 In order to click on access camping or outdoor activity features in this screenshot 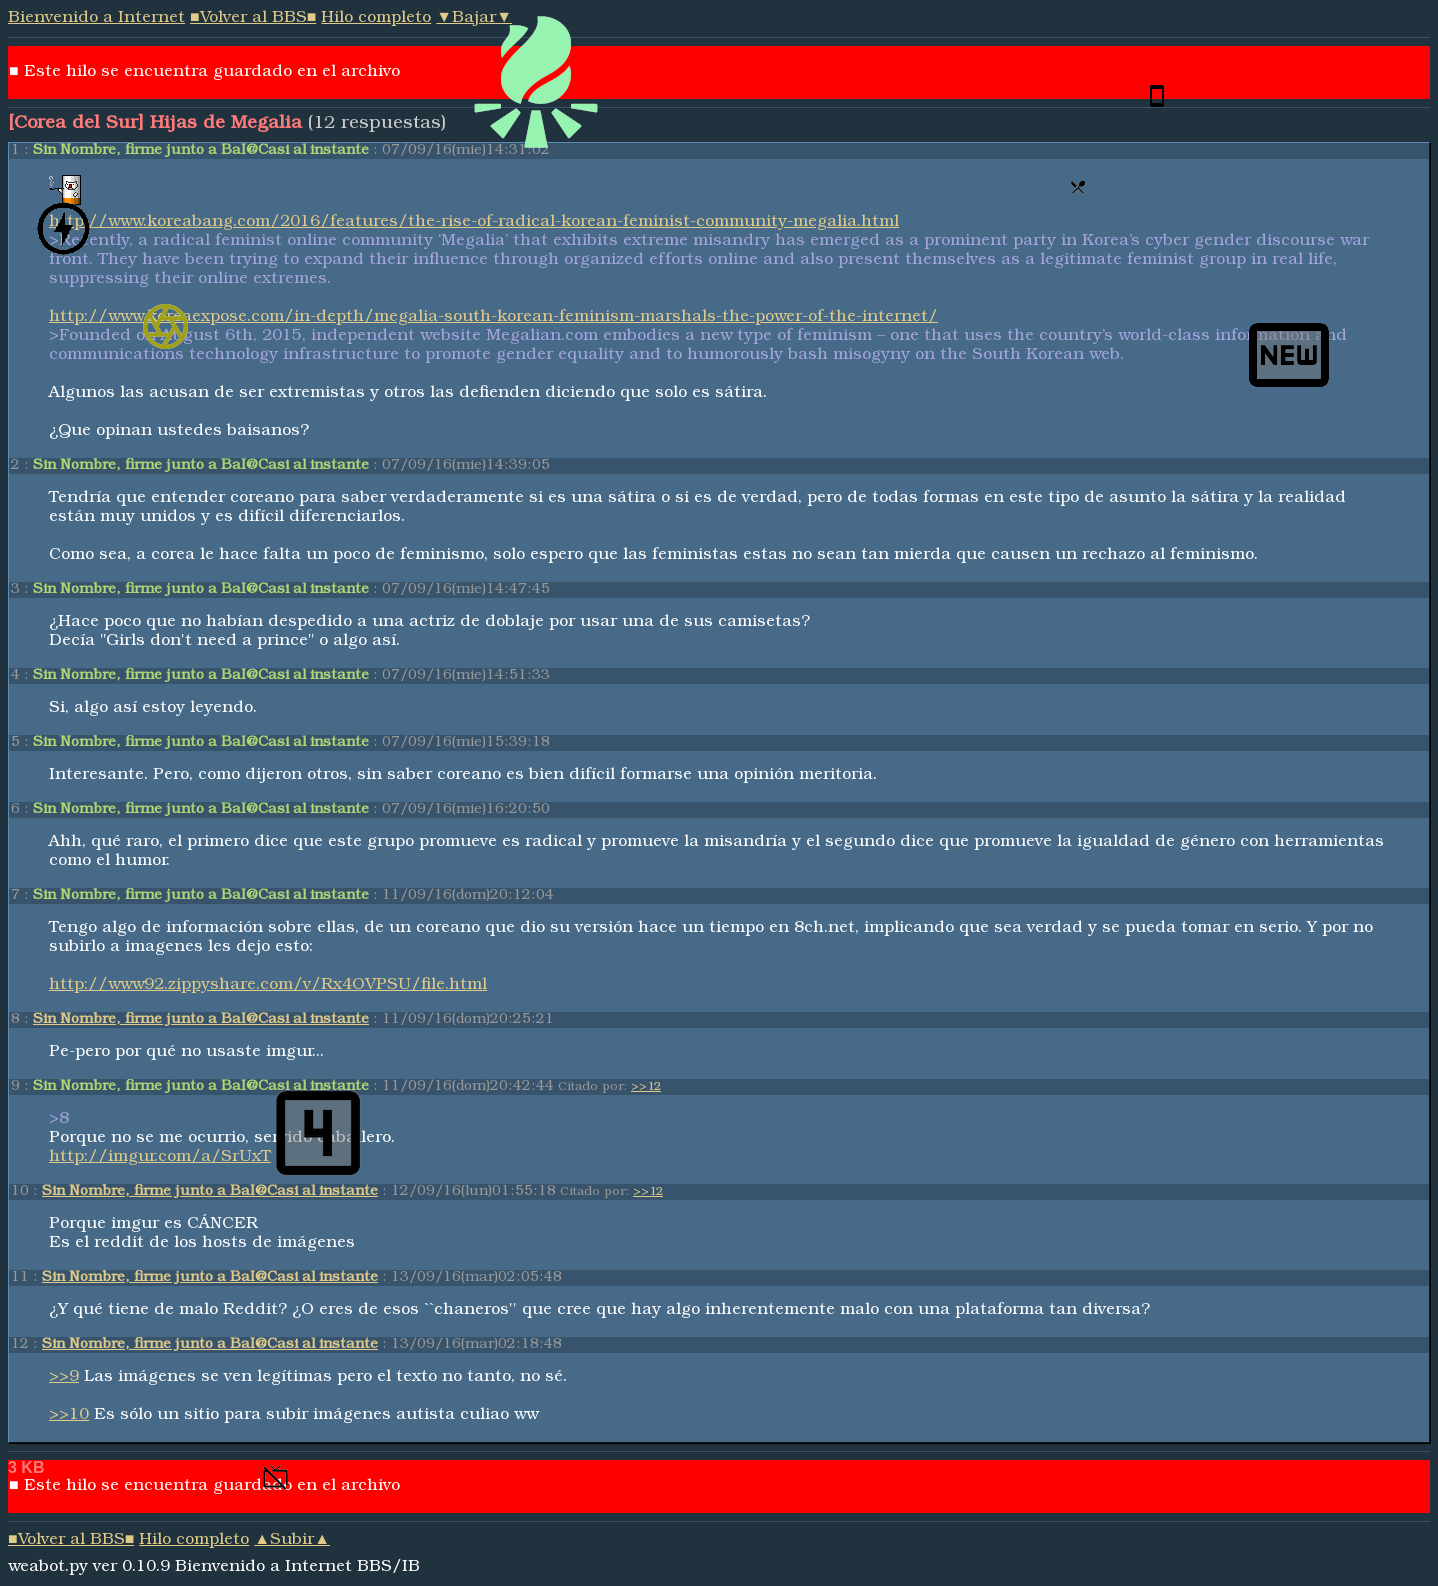, I will do `click(536, 82)`.